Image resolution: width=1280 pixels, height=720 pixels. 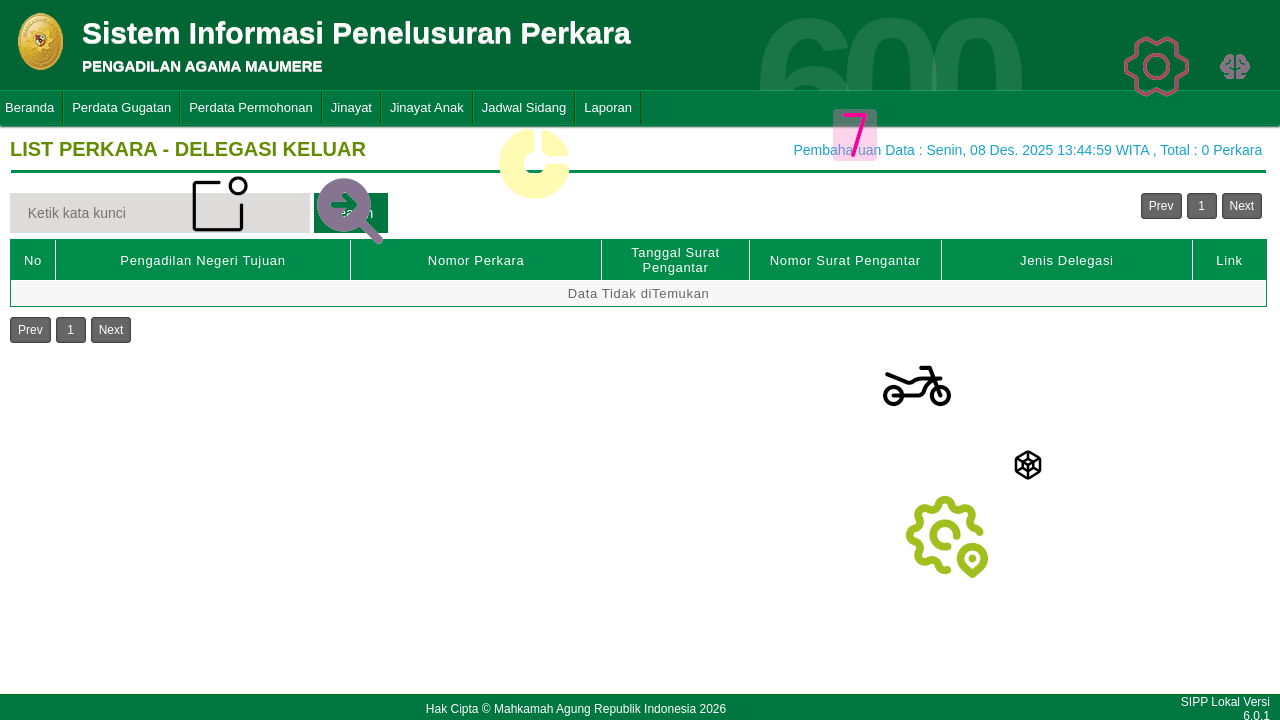 What do you see at coordinates (1235, 67) in the screenshot?
I see `access AI or machine learning features` at bounding box center [1235, 67].